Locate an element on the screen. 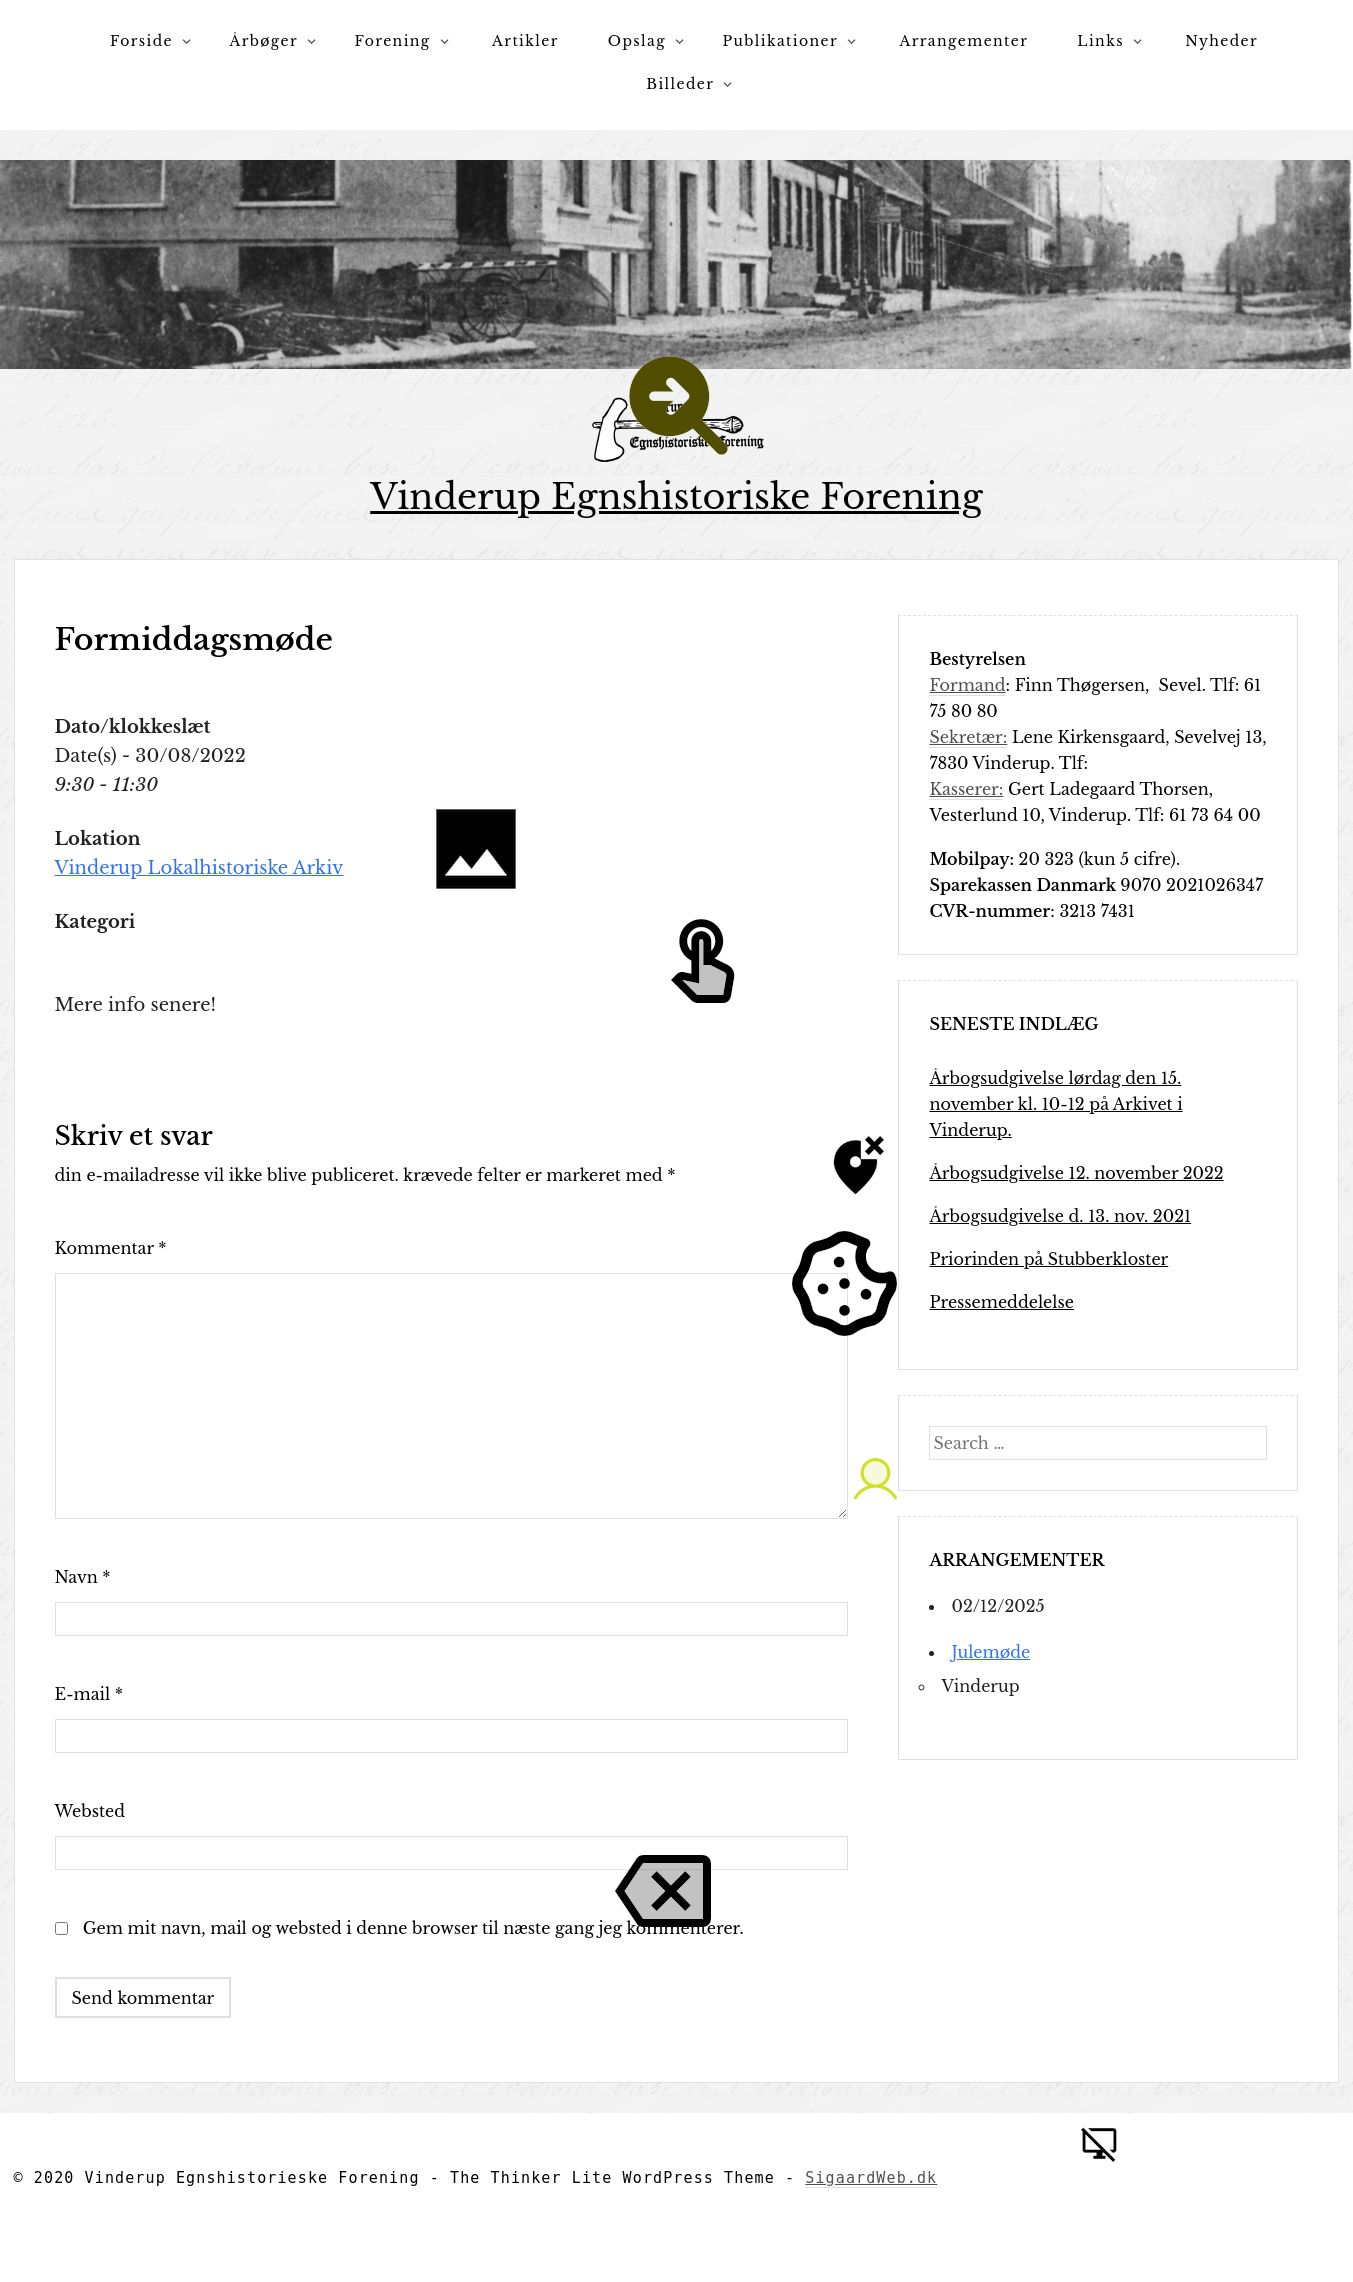  search and navigate to result is located at coordinates (678, 405).